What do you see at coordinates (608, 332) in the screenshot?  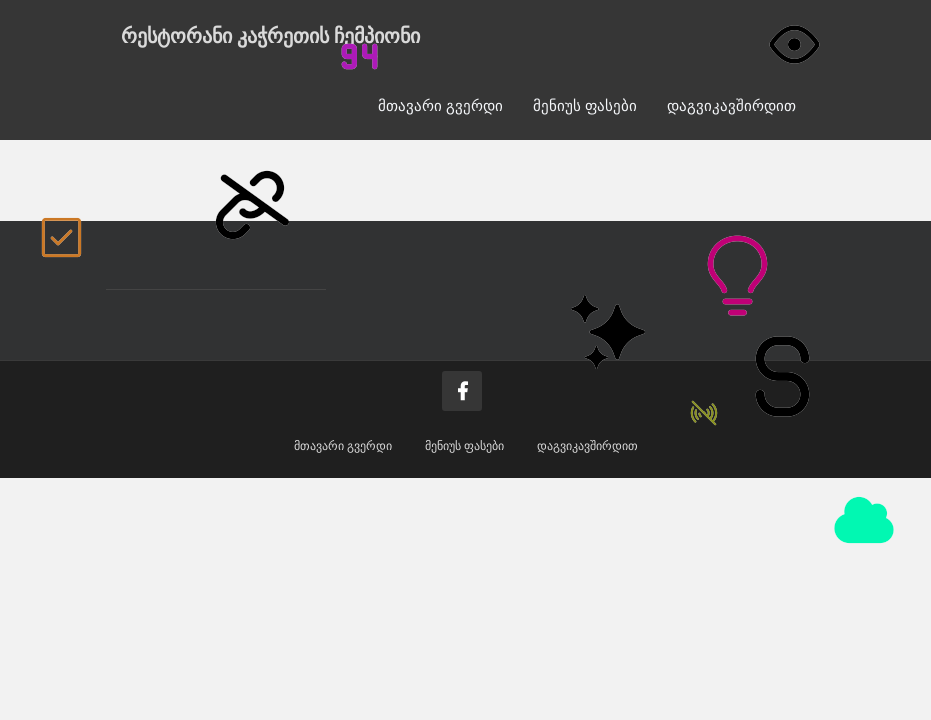 I see `indicates AI-generated or enhanced content` at bounding box center [608, 332].